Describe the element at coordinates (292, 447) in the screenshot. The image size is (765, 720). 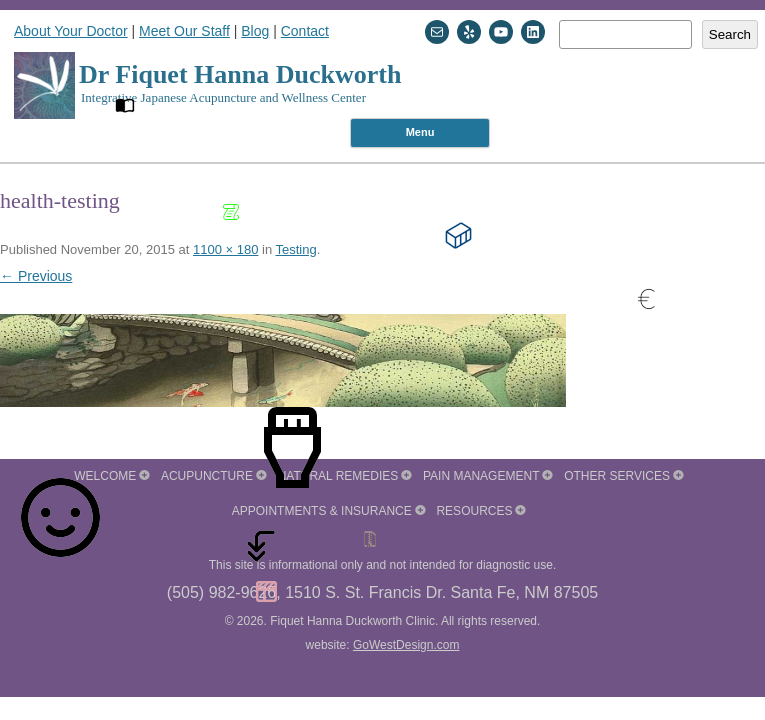
I see `configure HDMI input settings` at that location.